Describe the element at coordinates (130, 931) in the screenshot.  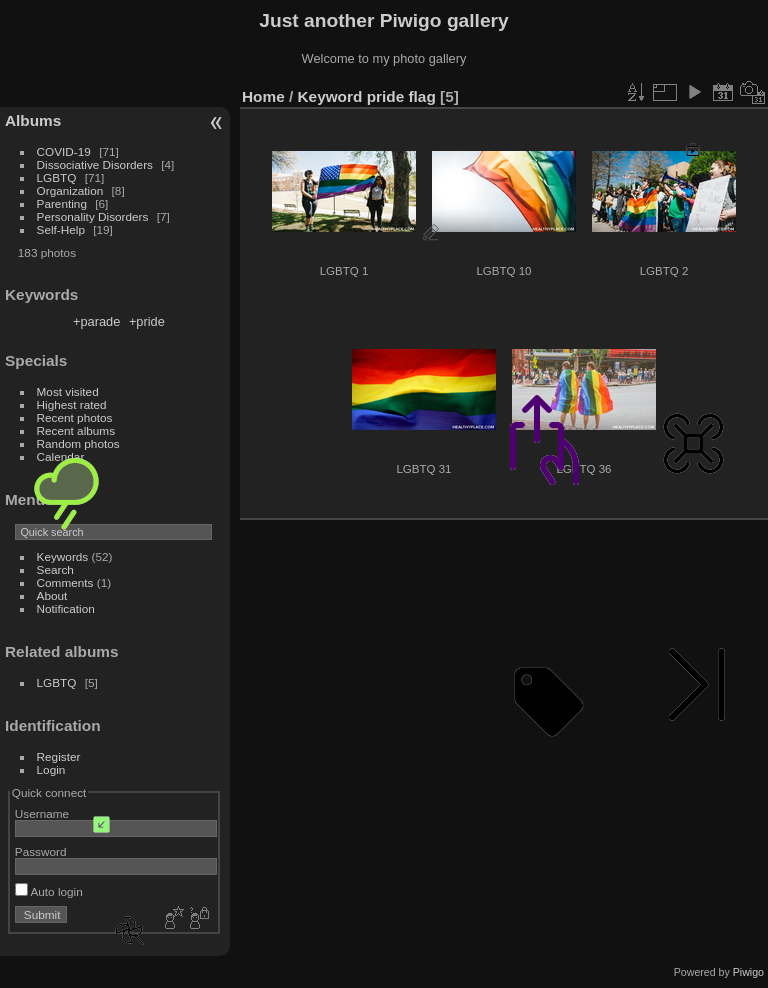
I see `indicates a playful or fun feature` at that location.